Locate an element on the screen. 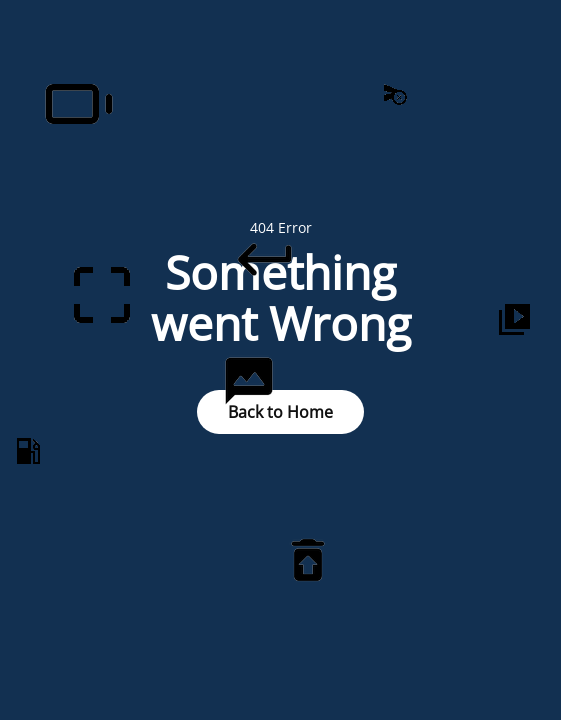 This screenshot has height=720, width=561. submit or confirm text input is located at coordinates (265, 259).